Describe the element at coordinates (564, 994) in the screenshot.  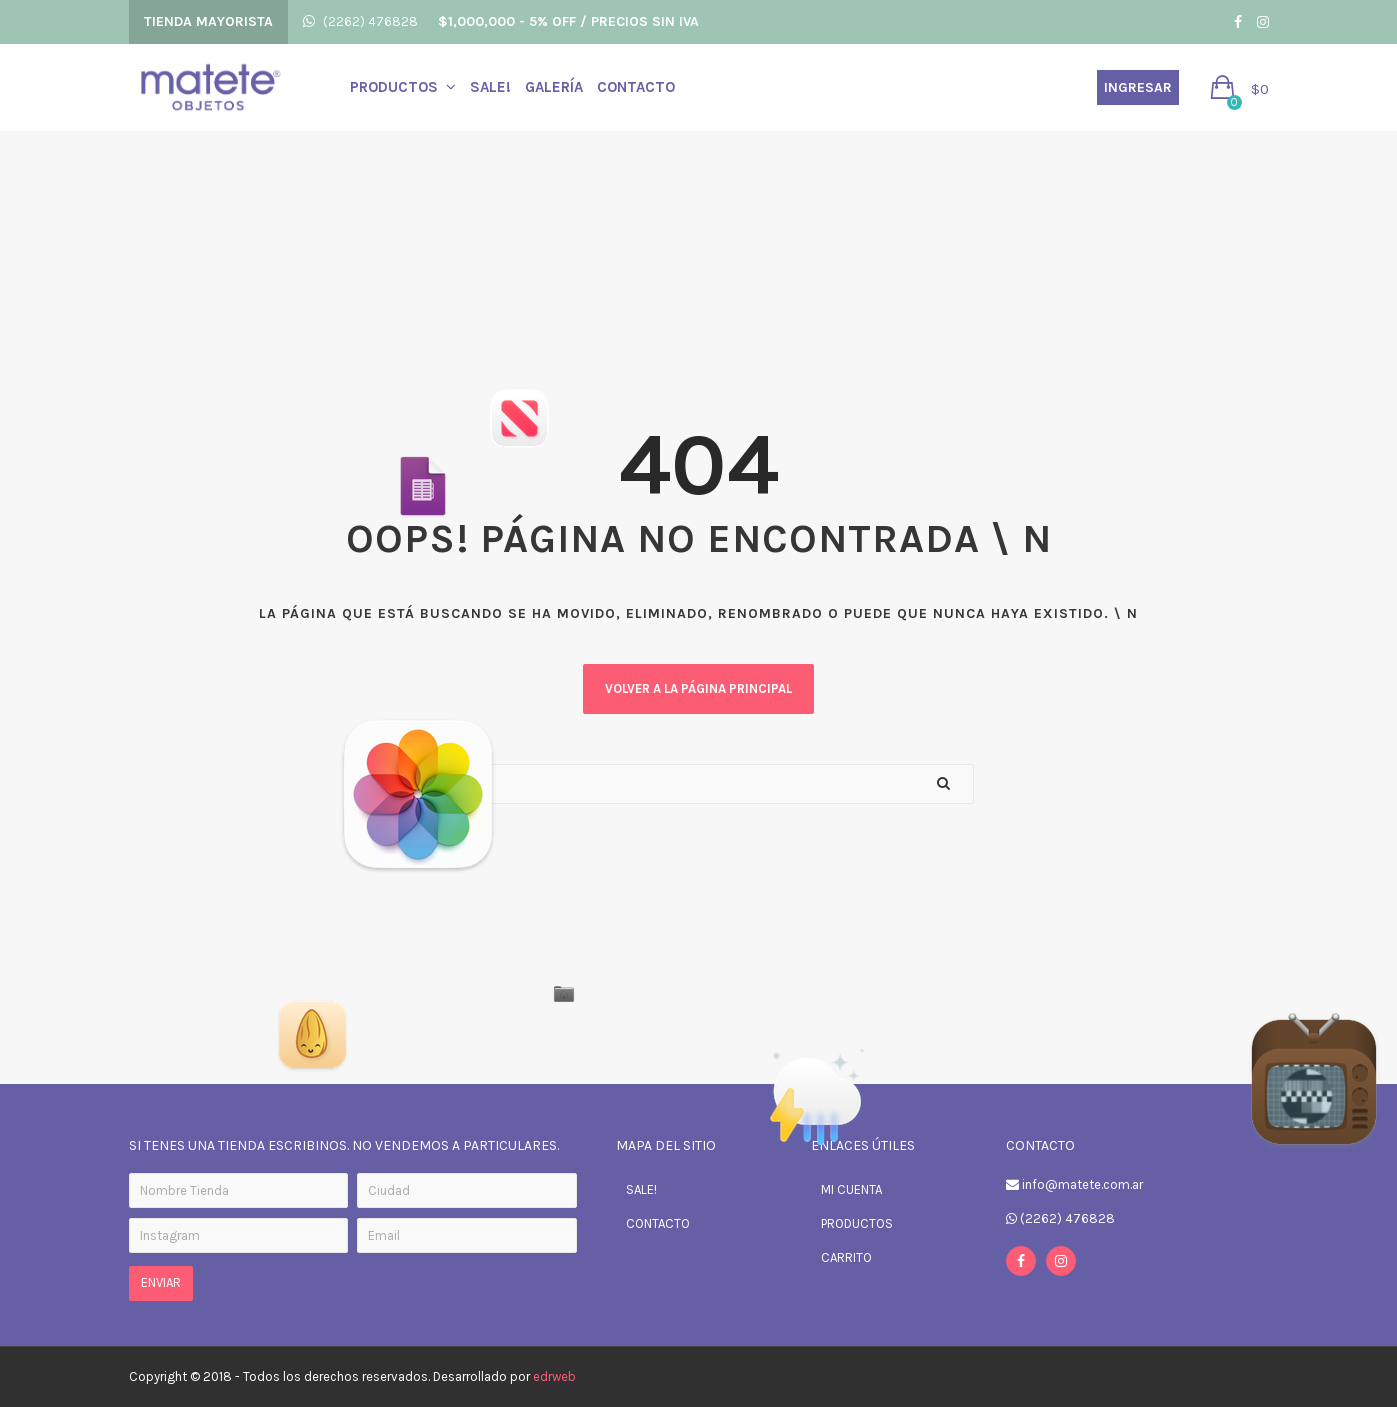
I see `access your home folder` at that location.